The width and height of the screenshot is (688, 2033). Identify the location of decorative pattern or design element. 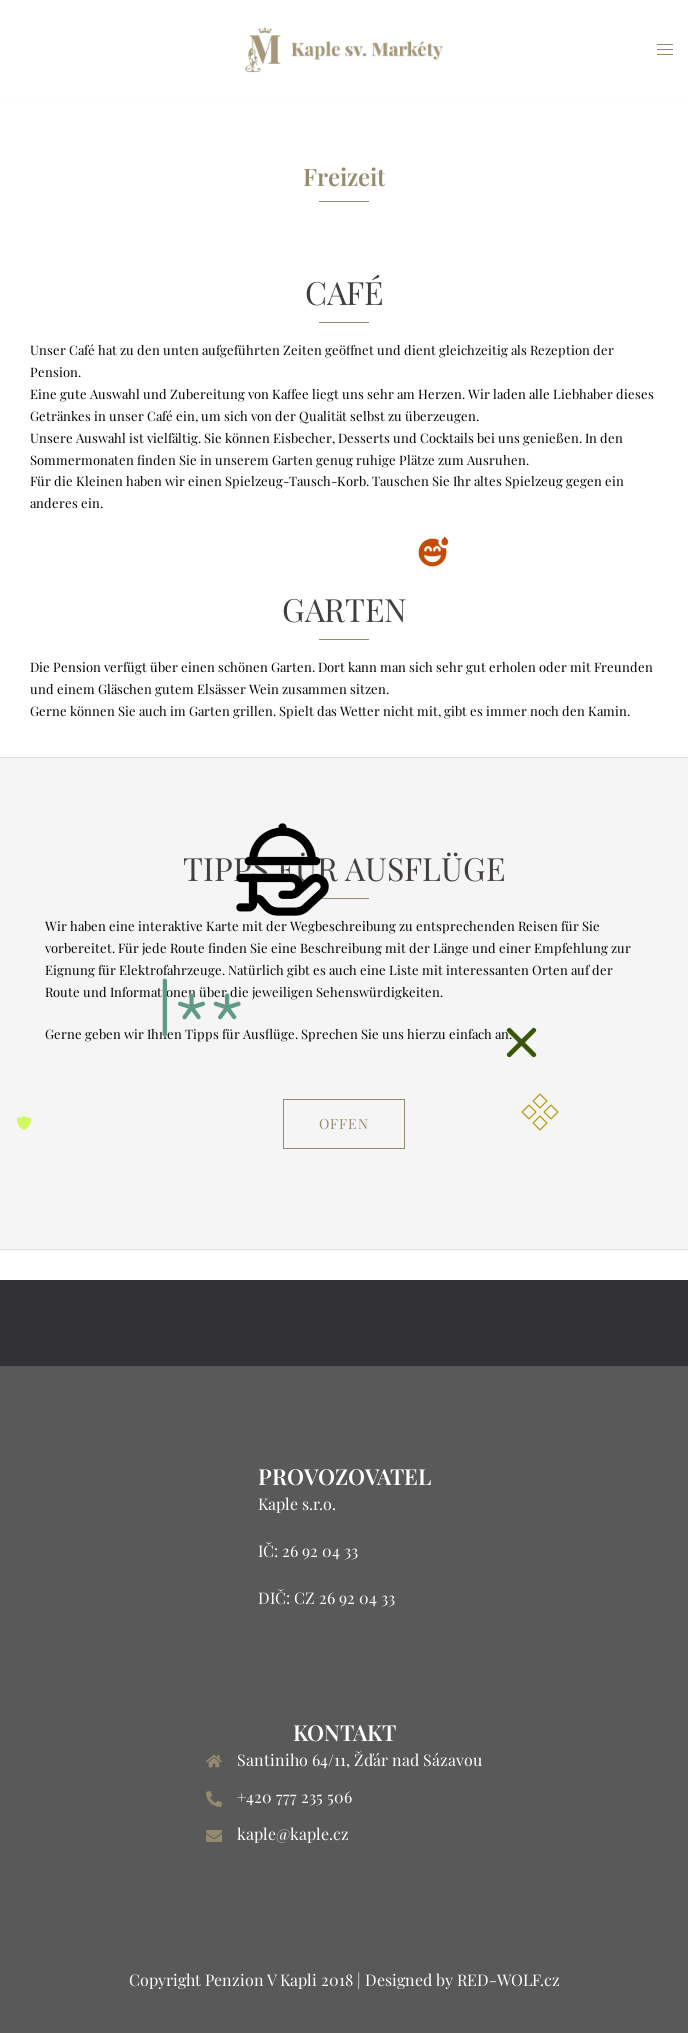
(540, 1112).